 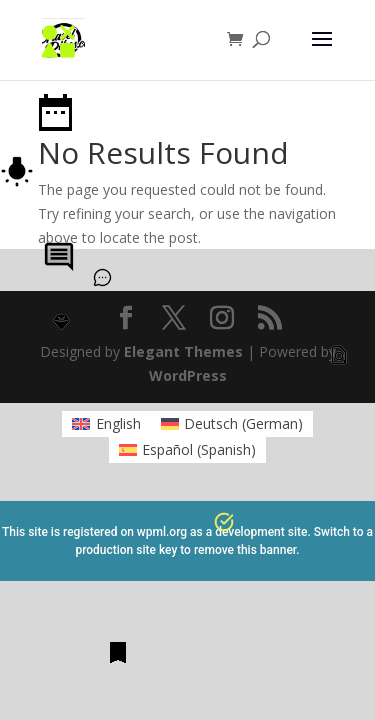 What do you see at coordinates (224, 522) in the screenshot?
I see `task or action completed successfully` at bounding box center [224, 522].